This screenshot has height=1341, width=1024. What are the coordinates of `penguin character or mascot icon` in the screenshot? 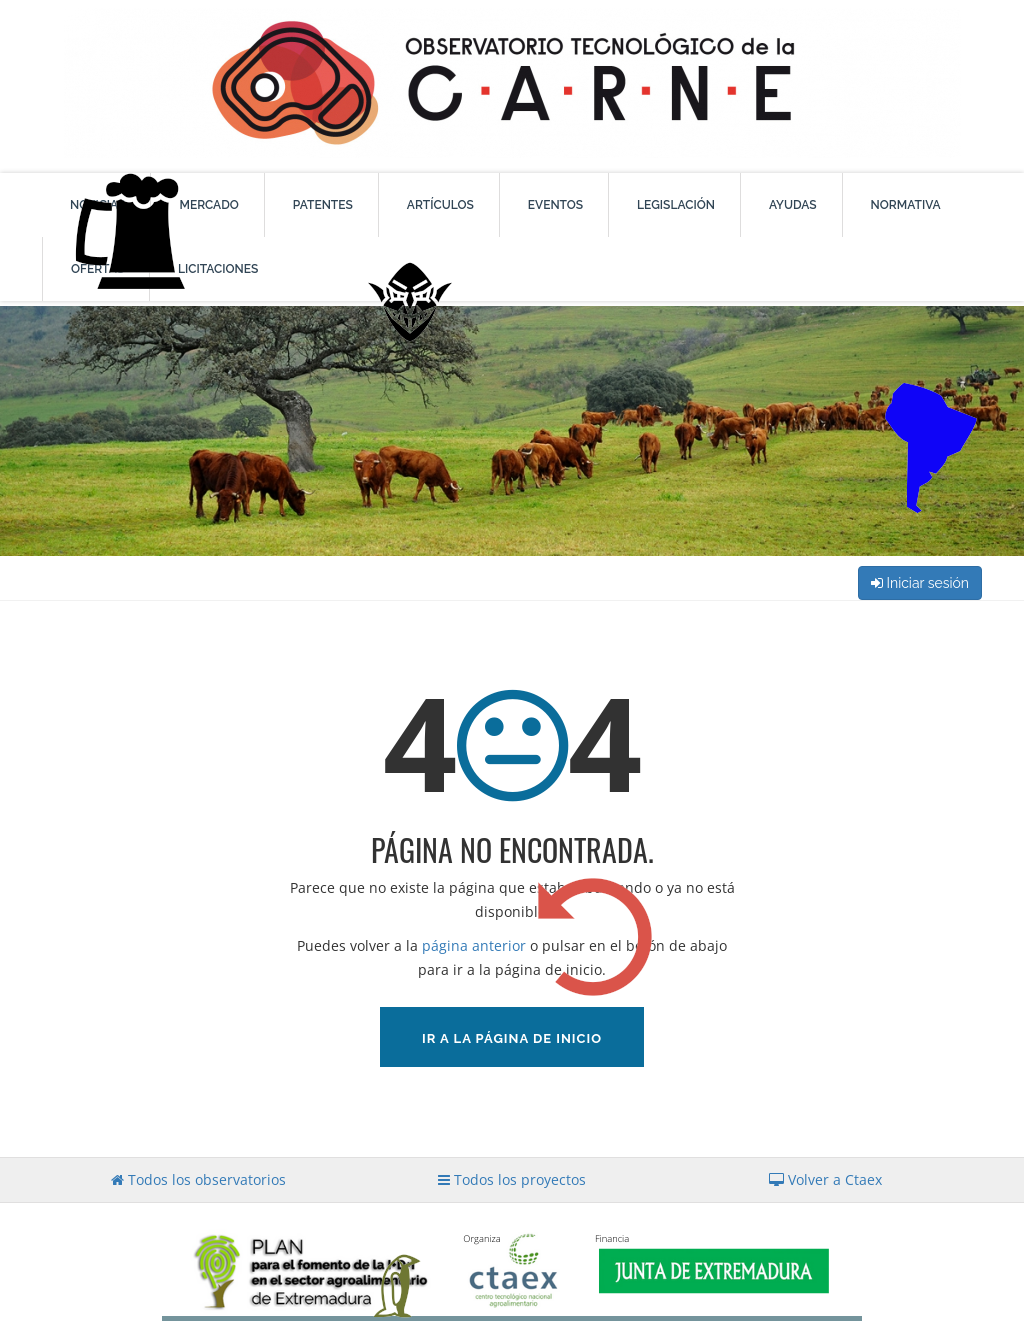 It's located at (397, 1286).